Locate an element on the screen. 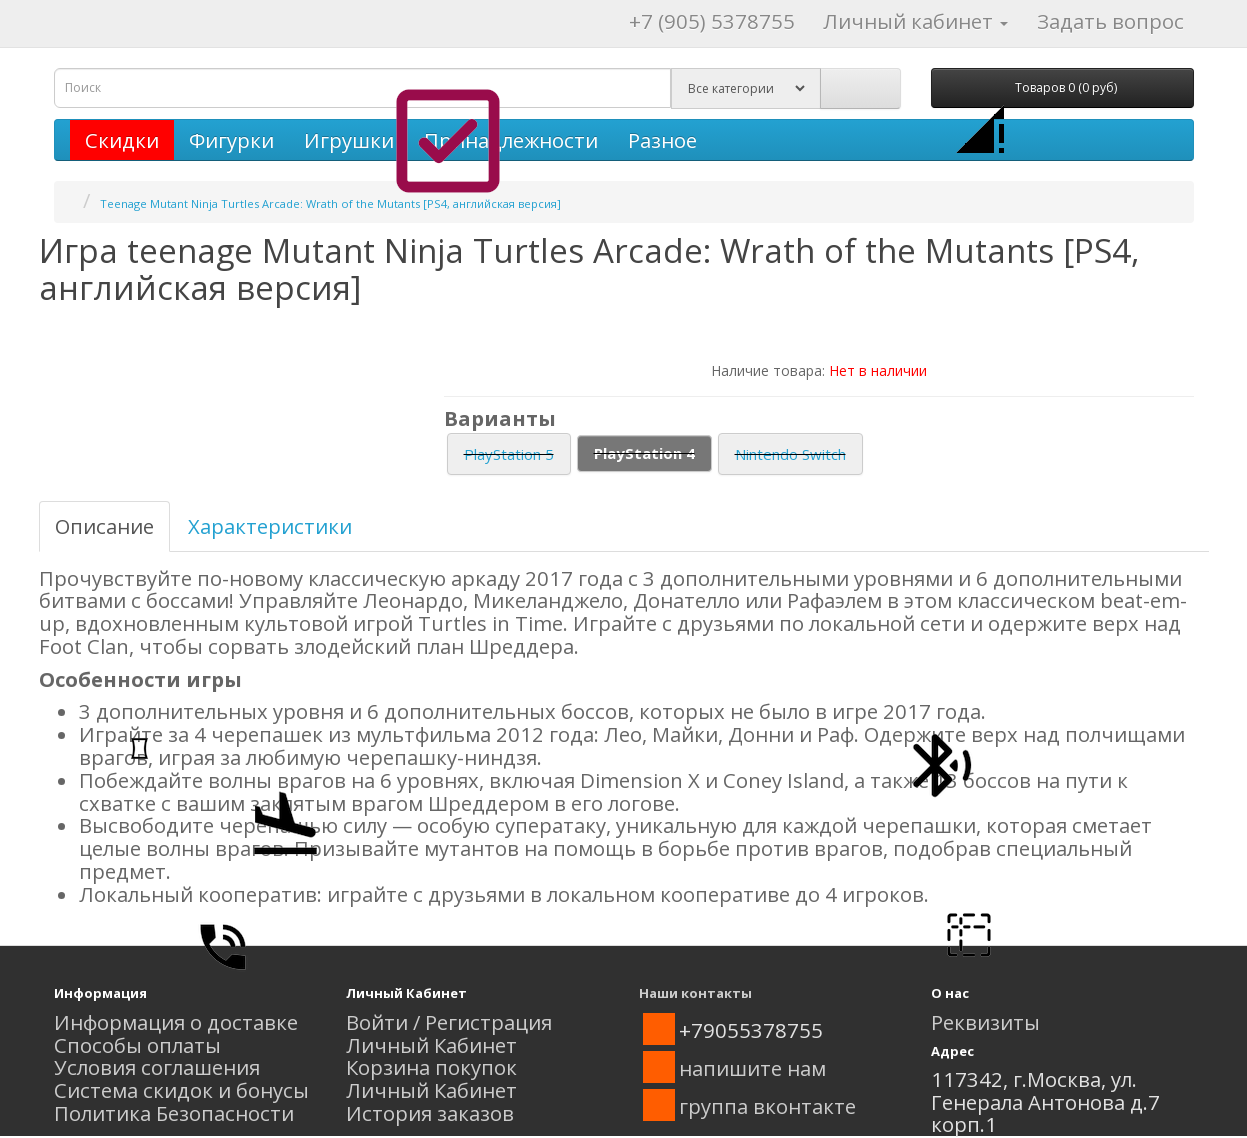  indicates an arriving flight is located at coordinates (285, 824).